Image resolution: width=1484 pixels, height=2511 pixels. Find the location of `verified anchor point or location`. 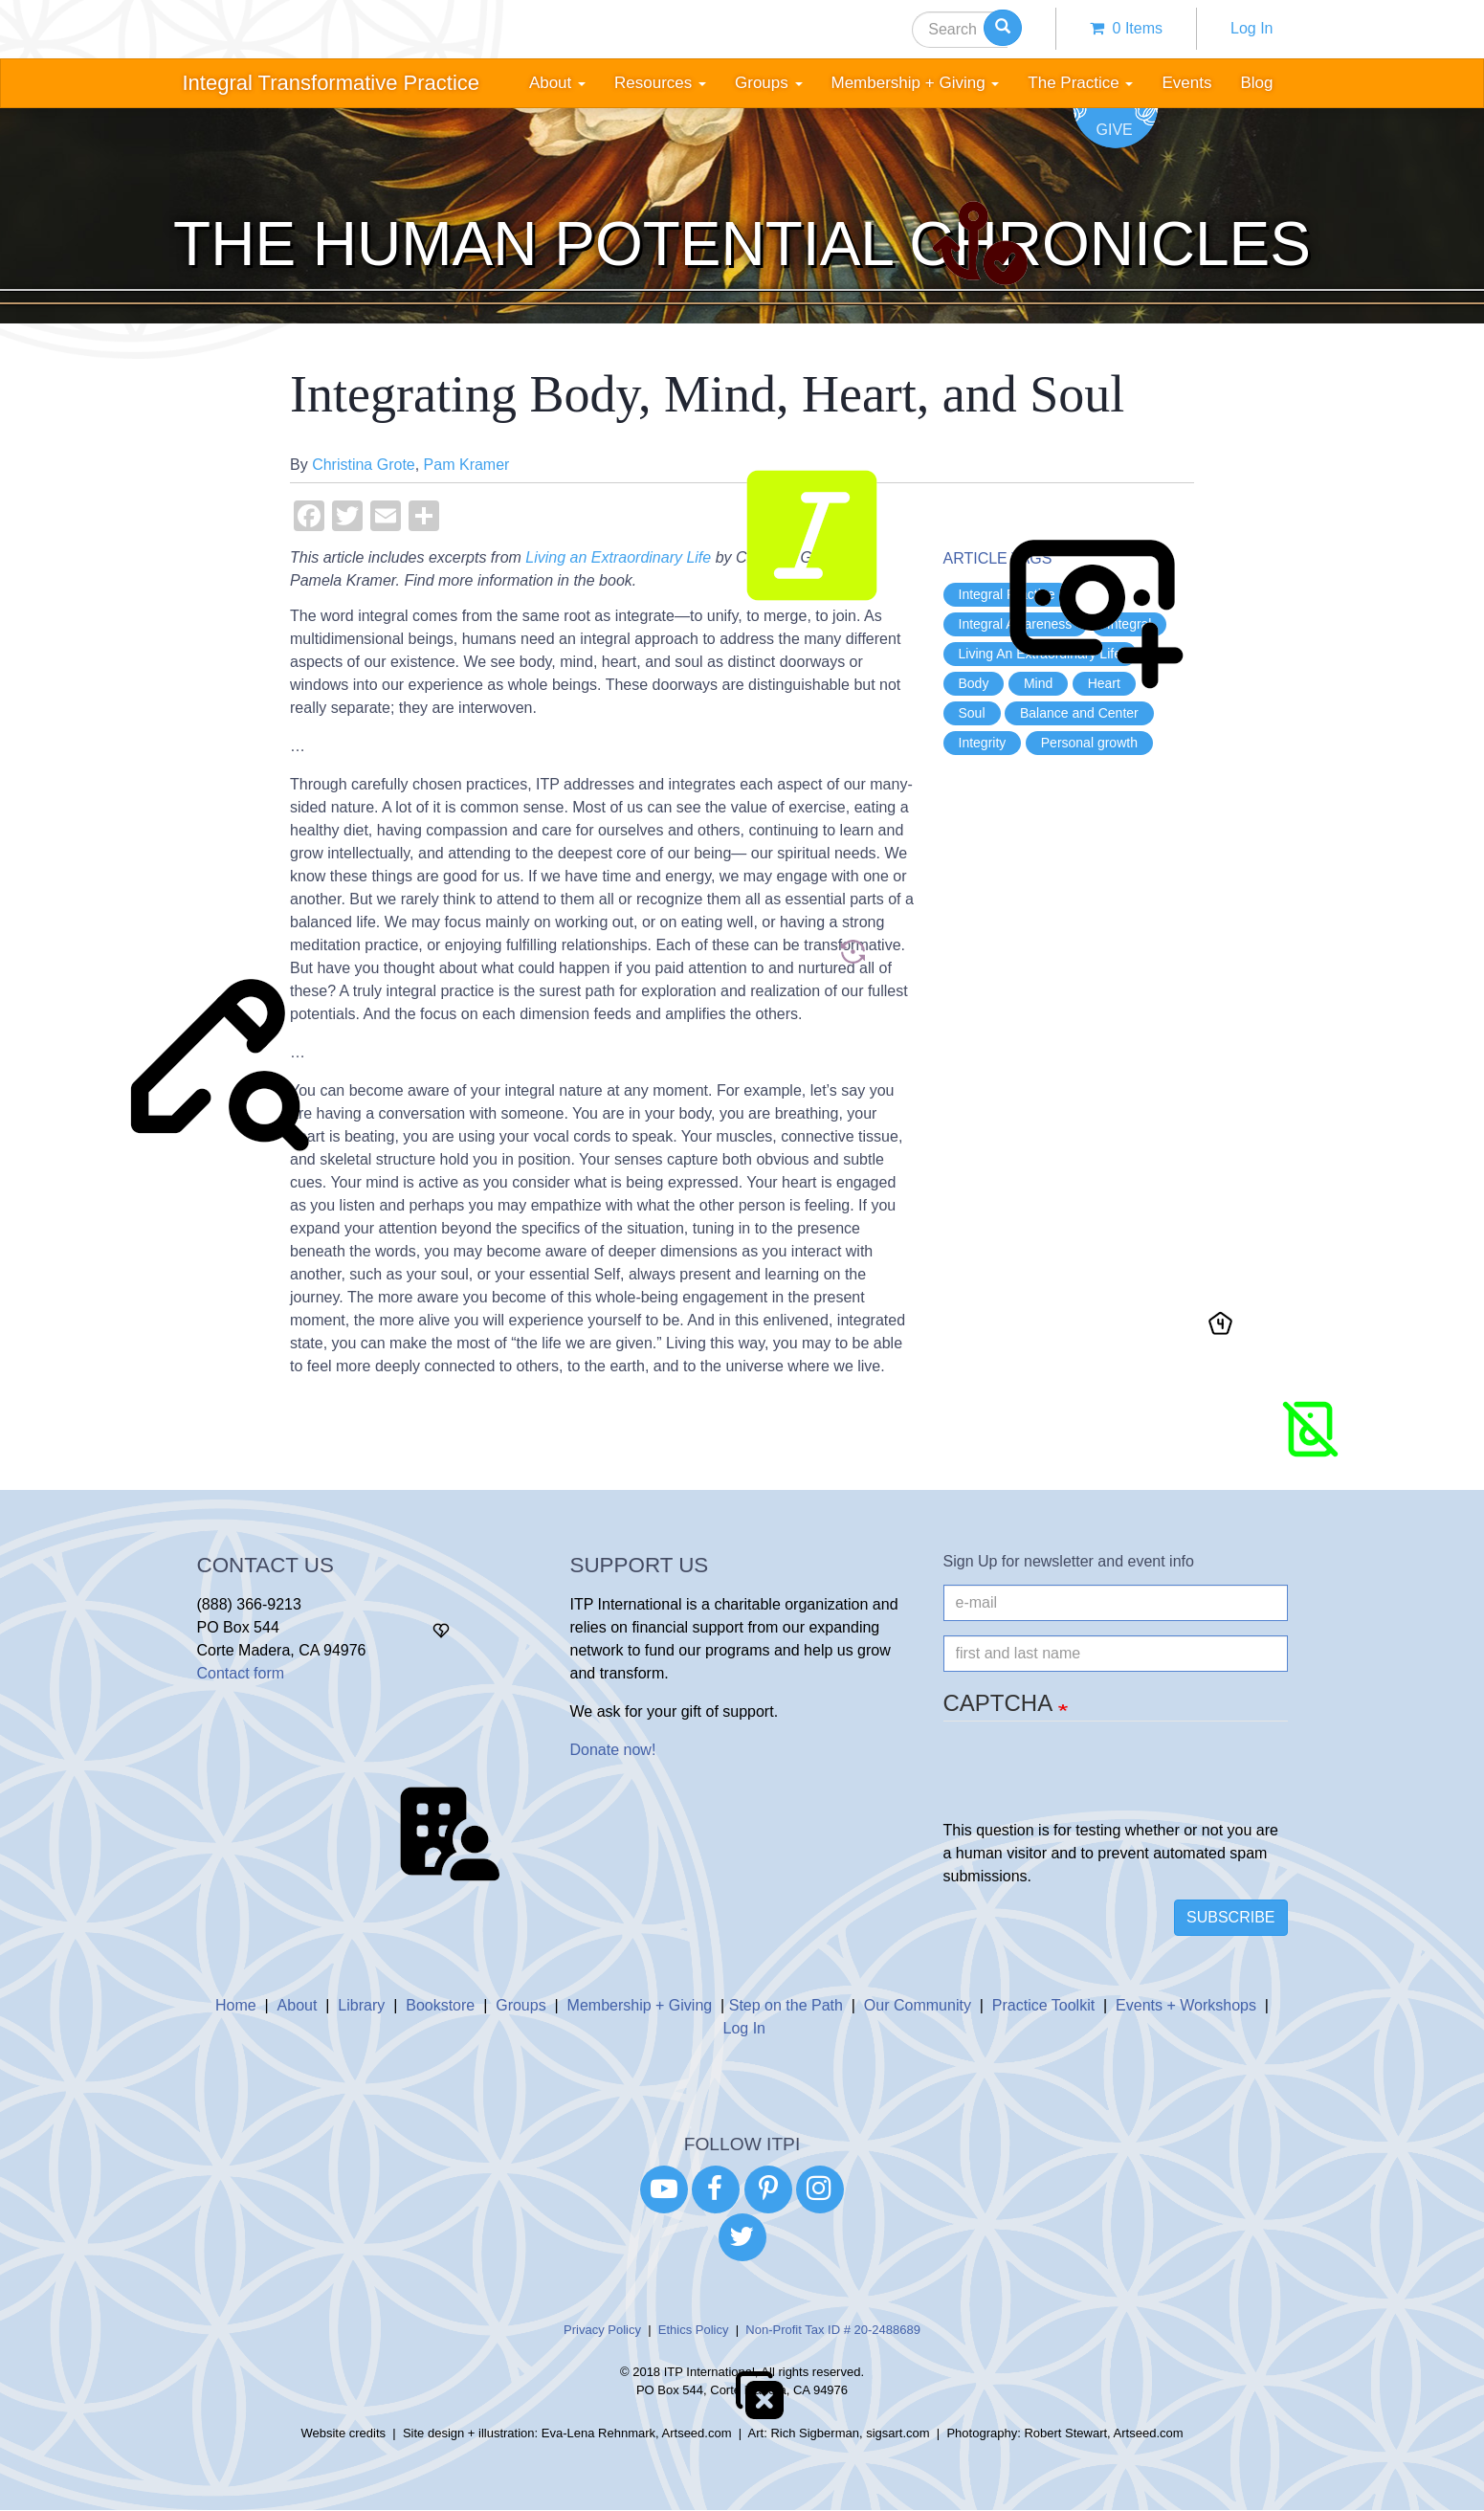

verified anchor point or location is located at coordinates (978, 240).